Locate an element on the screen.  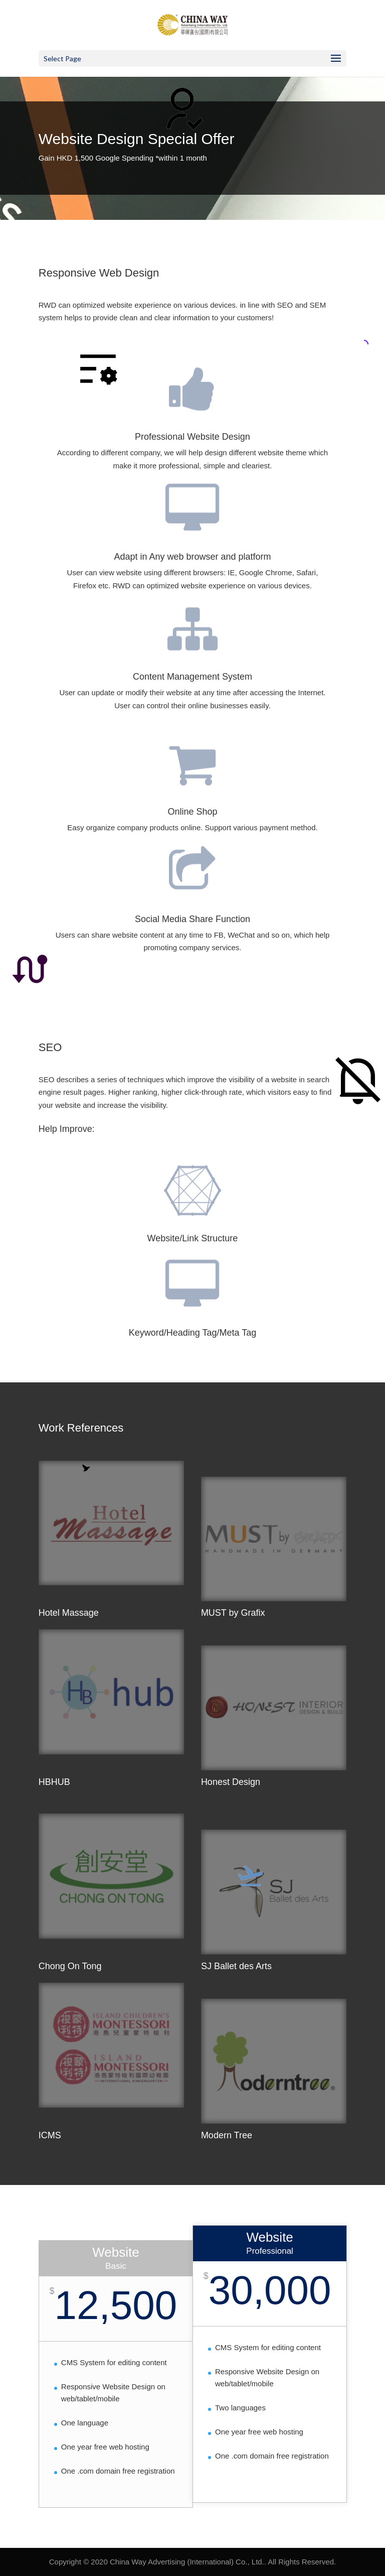
view departure flights is located at coordinates (251, 1875).